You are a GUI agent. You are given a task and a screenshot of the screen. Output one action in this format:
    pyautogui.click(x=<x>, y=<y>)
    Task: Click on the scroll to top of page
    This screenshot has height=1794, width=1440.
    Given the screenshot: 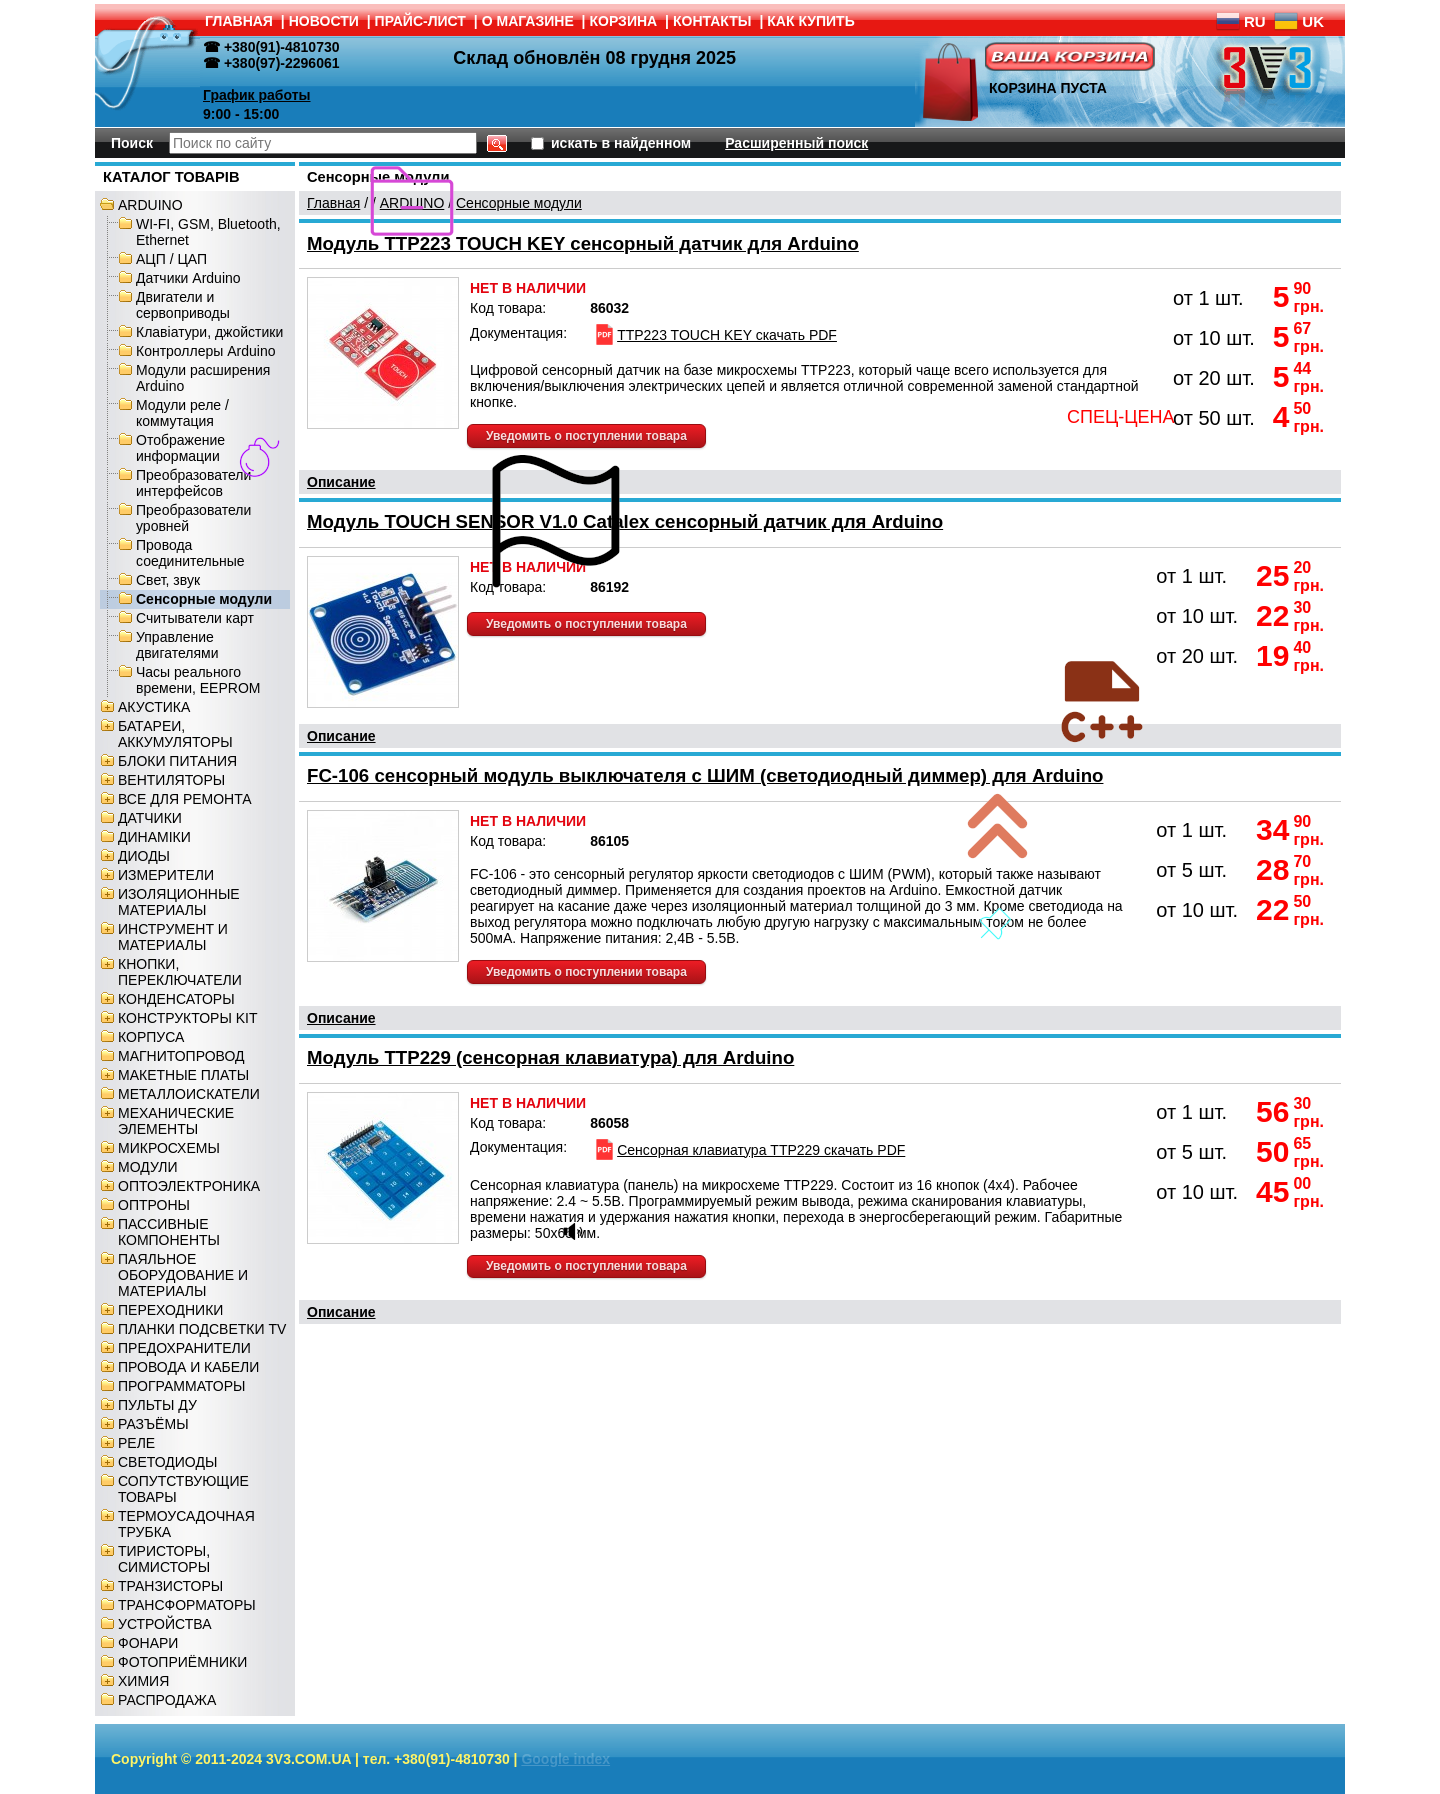 What is the action you would take?
    pyautogui.click(x=997, y=828)
    